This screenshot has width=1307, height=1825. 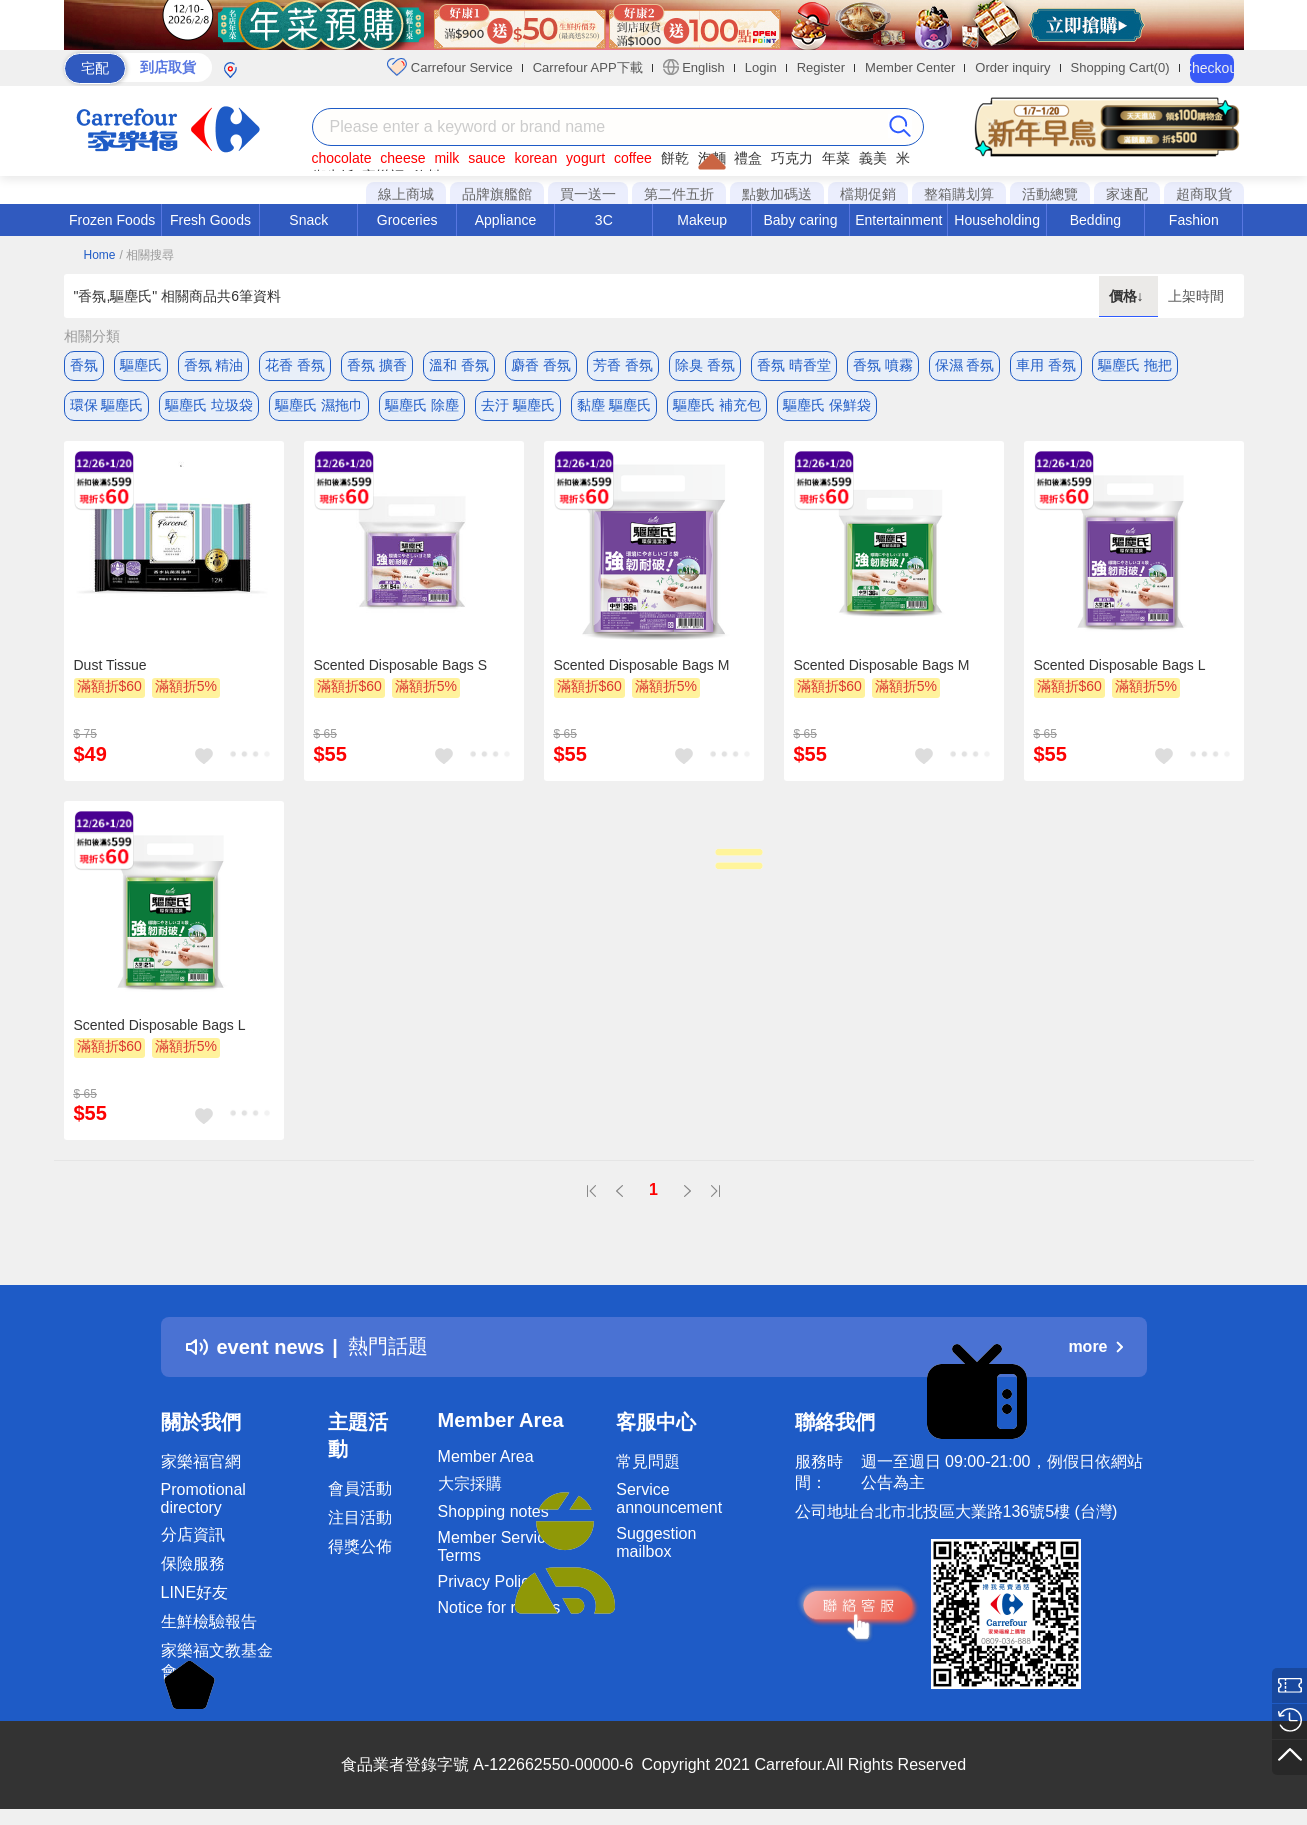 What do you see at coordinates (189, 1685) in the screenshot?
I see `indicates a pentagon-shaped category or tag` at bounding box center [189, 1685].